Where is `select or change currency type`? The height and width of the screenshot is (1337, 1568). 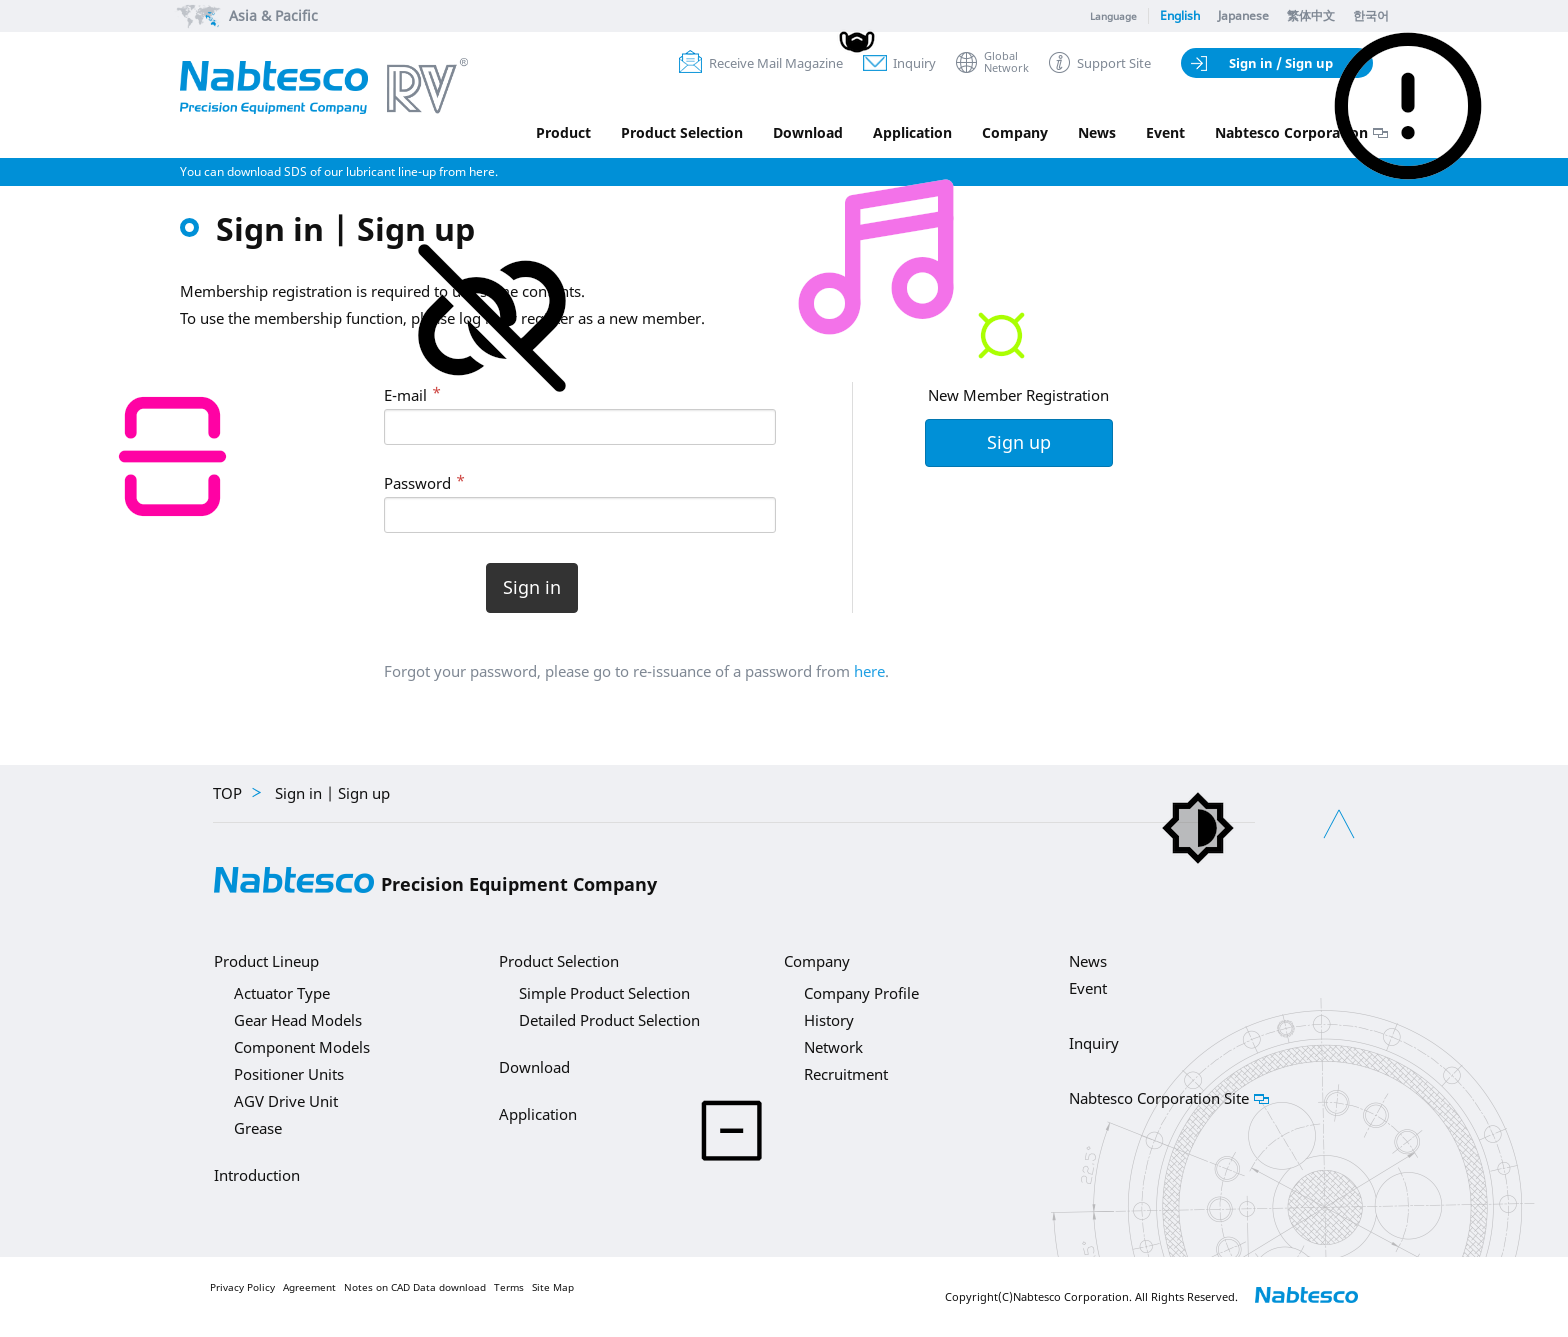 select or change currency type is located at coordinates (1001, 335).